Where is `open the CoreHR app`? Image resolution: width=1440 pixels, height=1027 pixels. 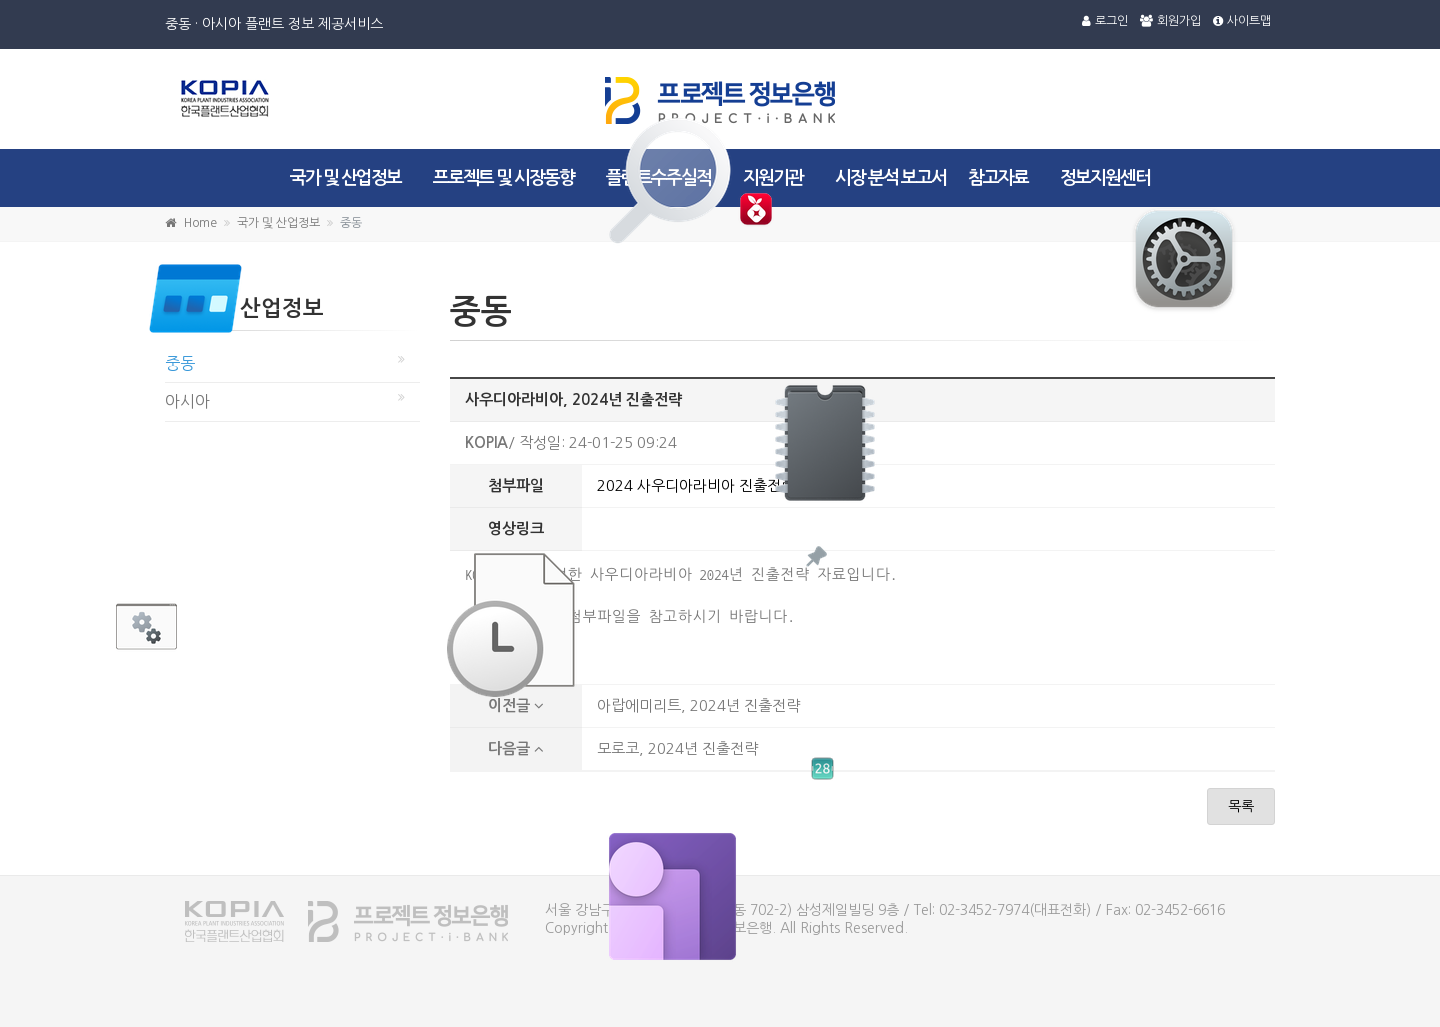 open the CoreHR app is located at coordinates (672, 896).